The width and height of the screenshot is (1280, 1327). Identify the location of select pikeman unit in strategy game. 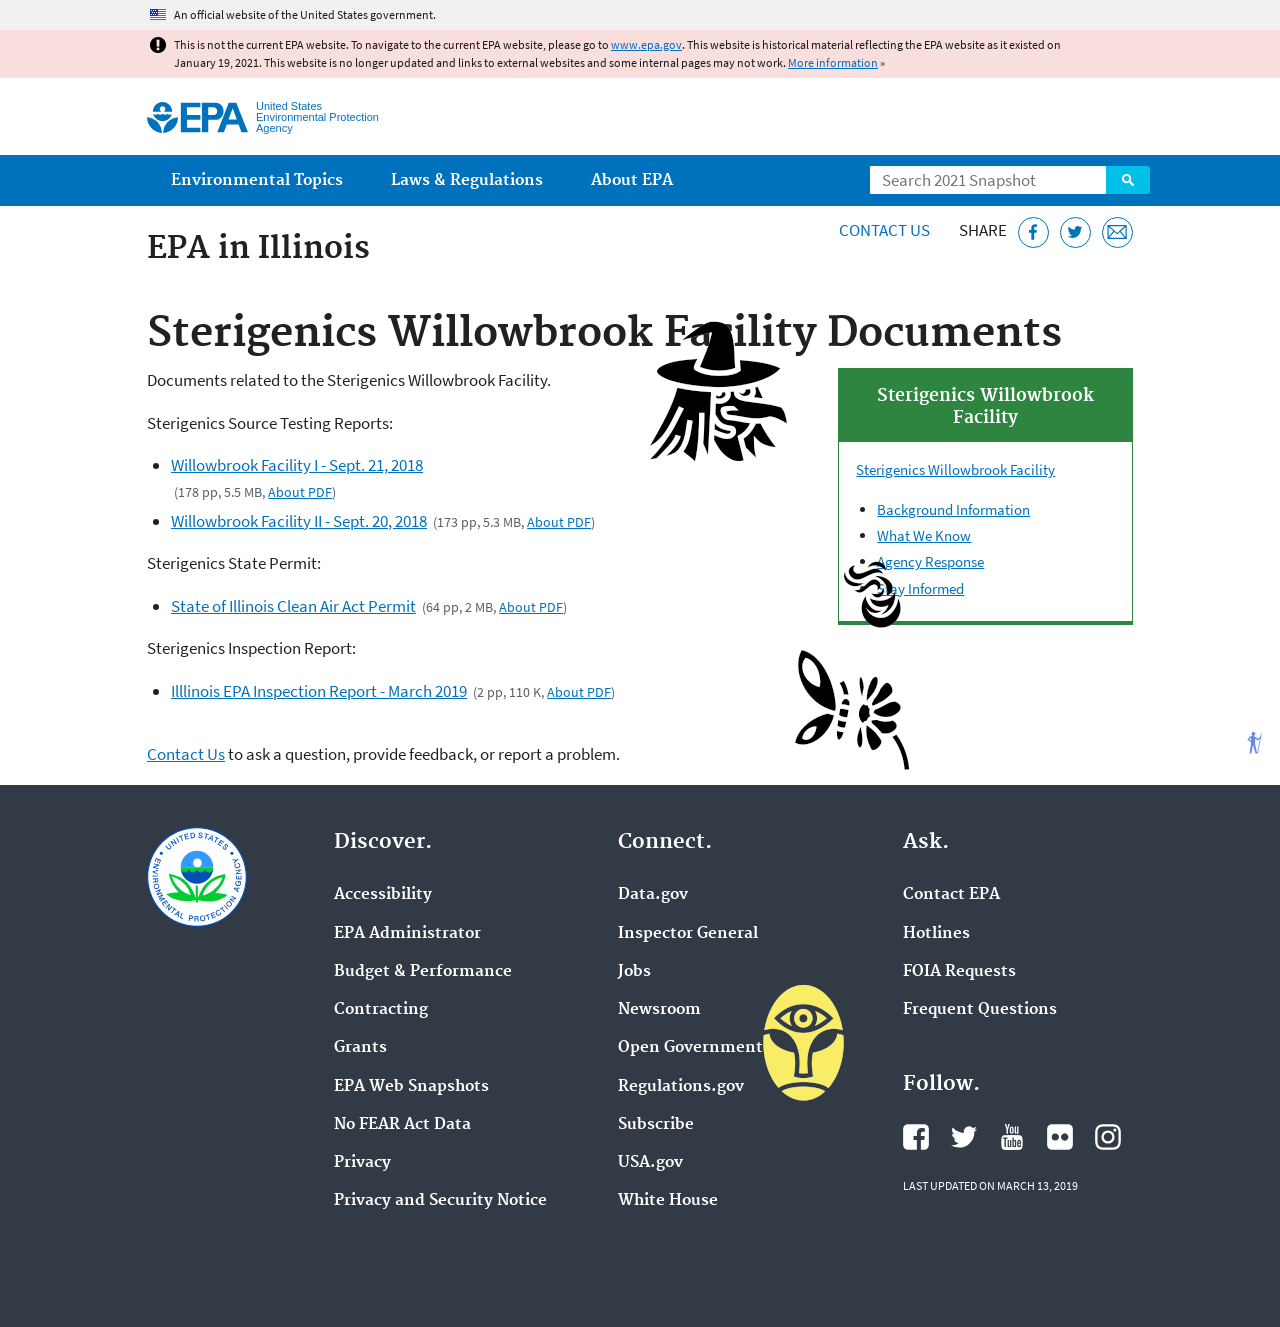
(1254, 742).